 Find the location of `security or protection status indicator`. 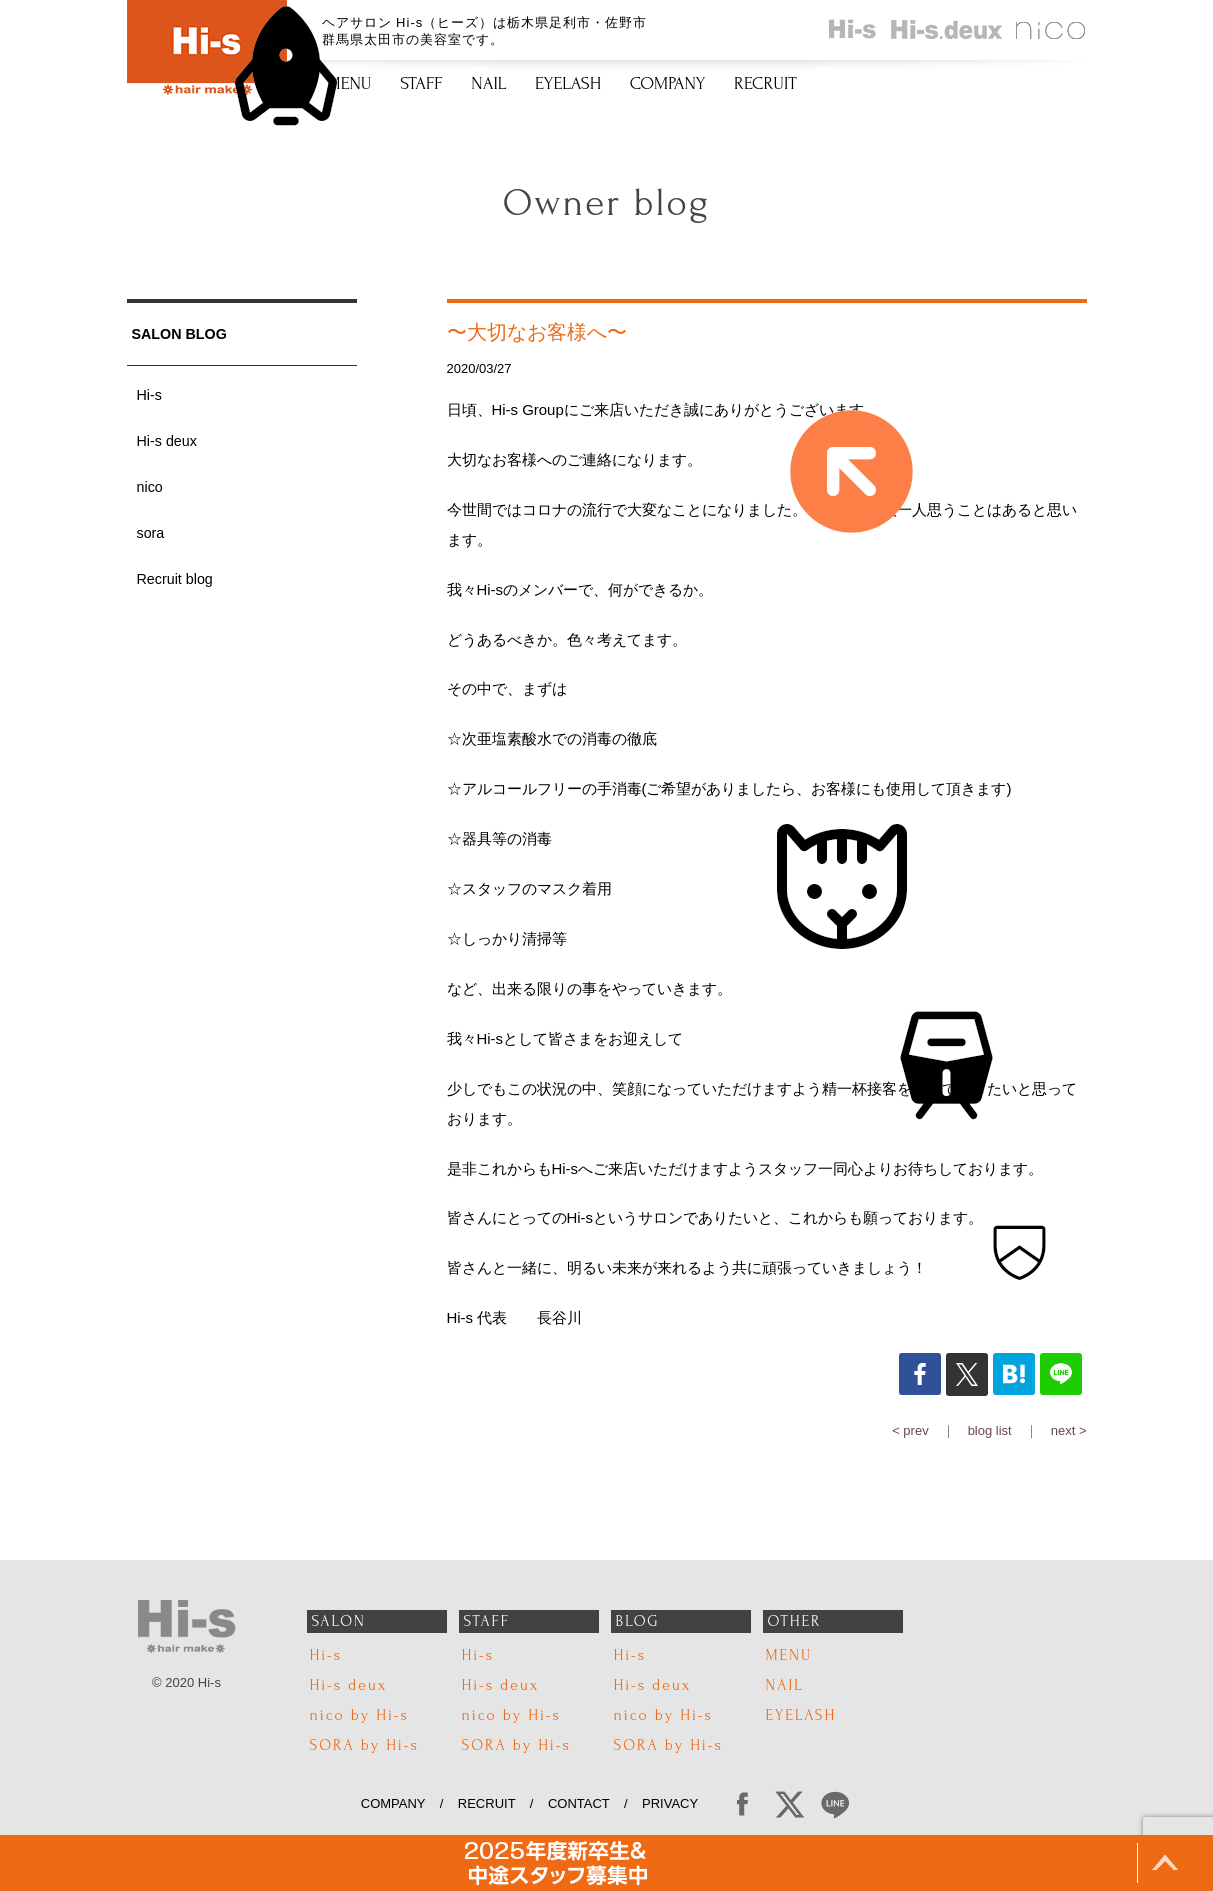

security or protection status indicator is located at coordinates (1019, 1249).